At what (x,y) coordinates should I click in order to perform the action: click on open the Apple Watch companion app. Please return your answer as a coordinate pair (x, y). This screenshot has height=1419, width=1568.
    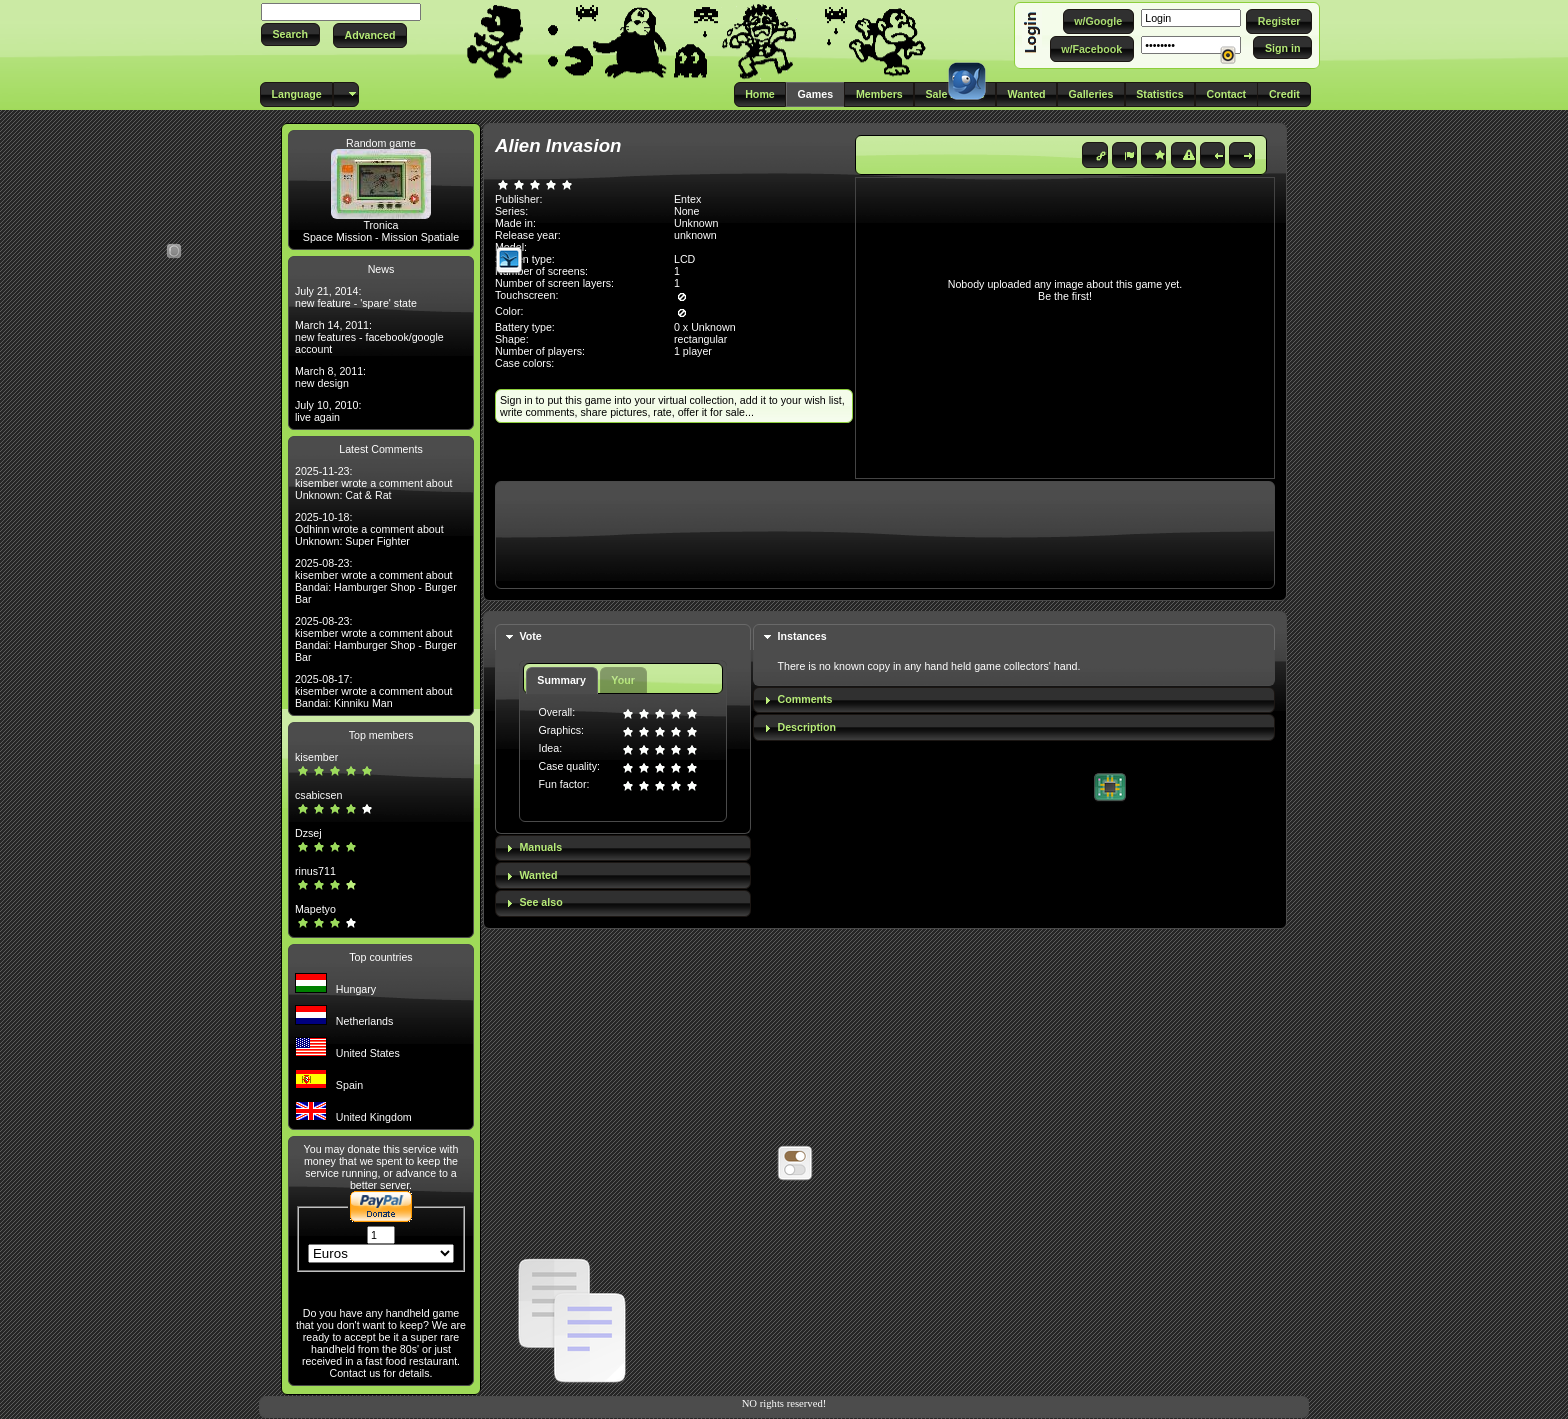
    Looking at the image, I should click on (174, 251).